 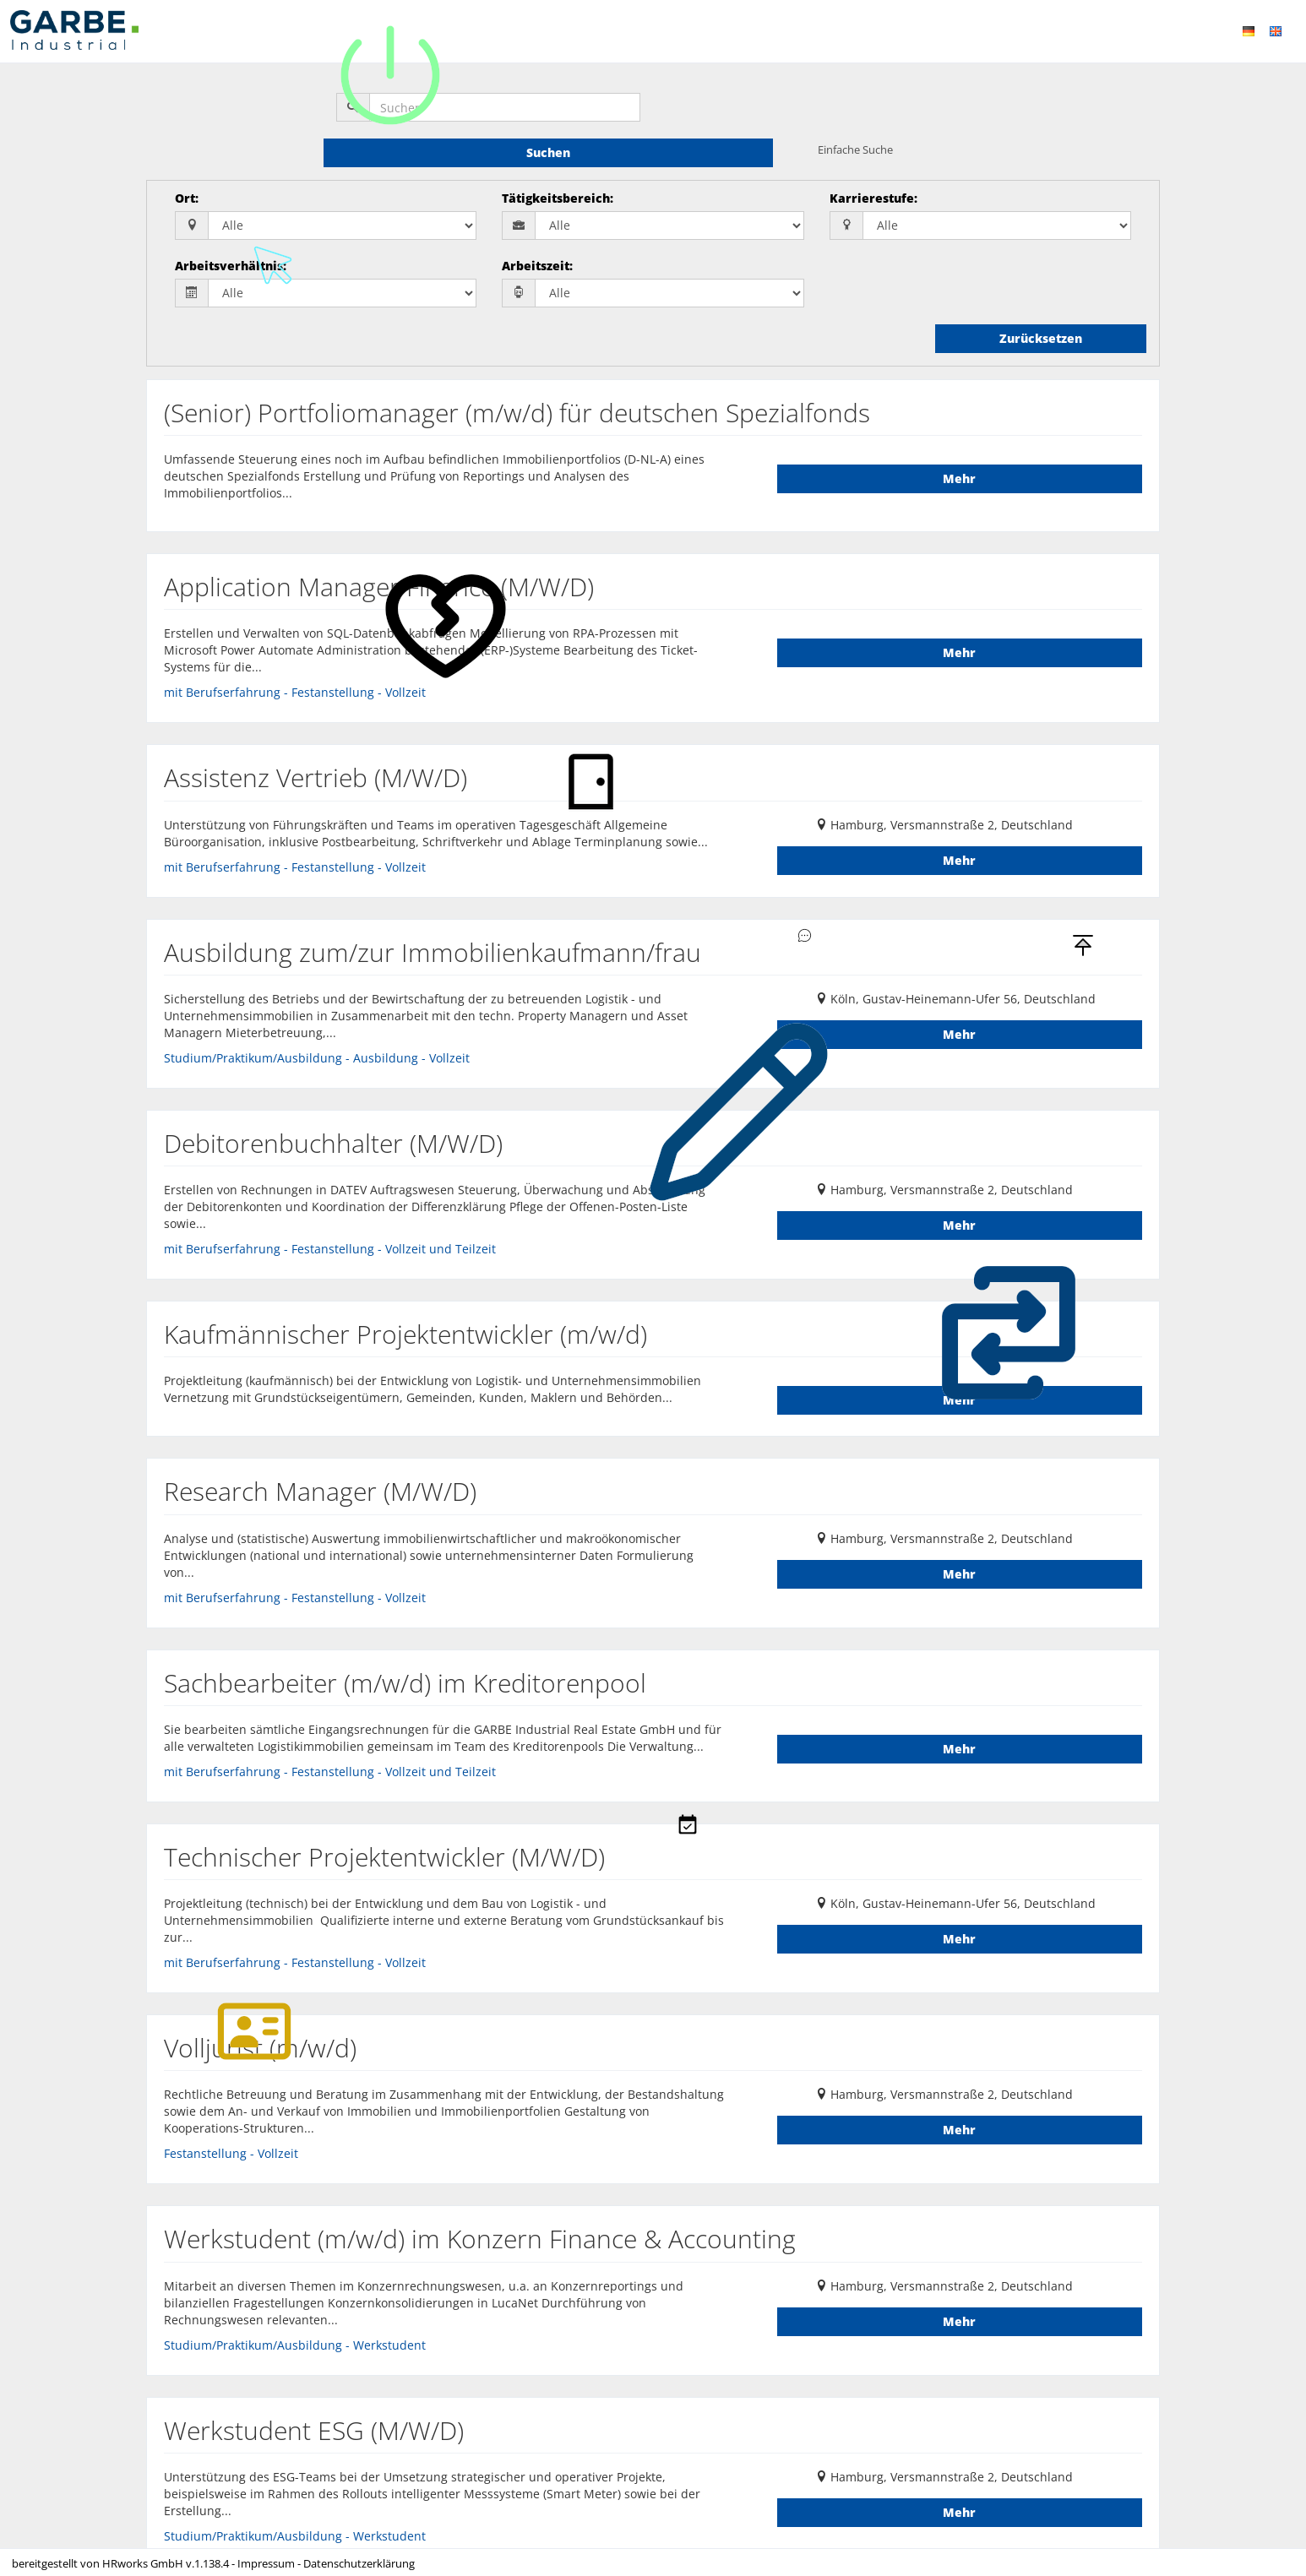 What do you see at coordinates (1083, 945) in the screenshot?
I see `move item to top of list` at bounding box center [1083, 945].